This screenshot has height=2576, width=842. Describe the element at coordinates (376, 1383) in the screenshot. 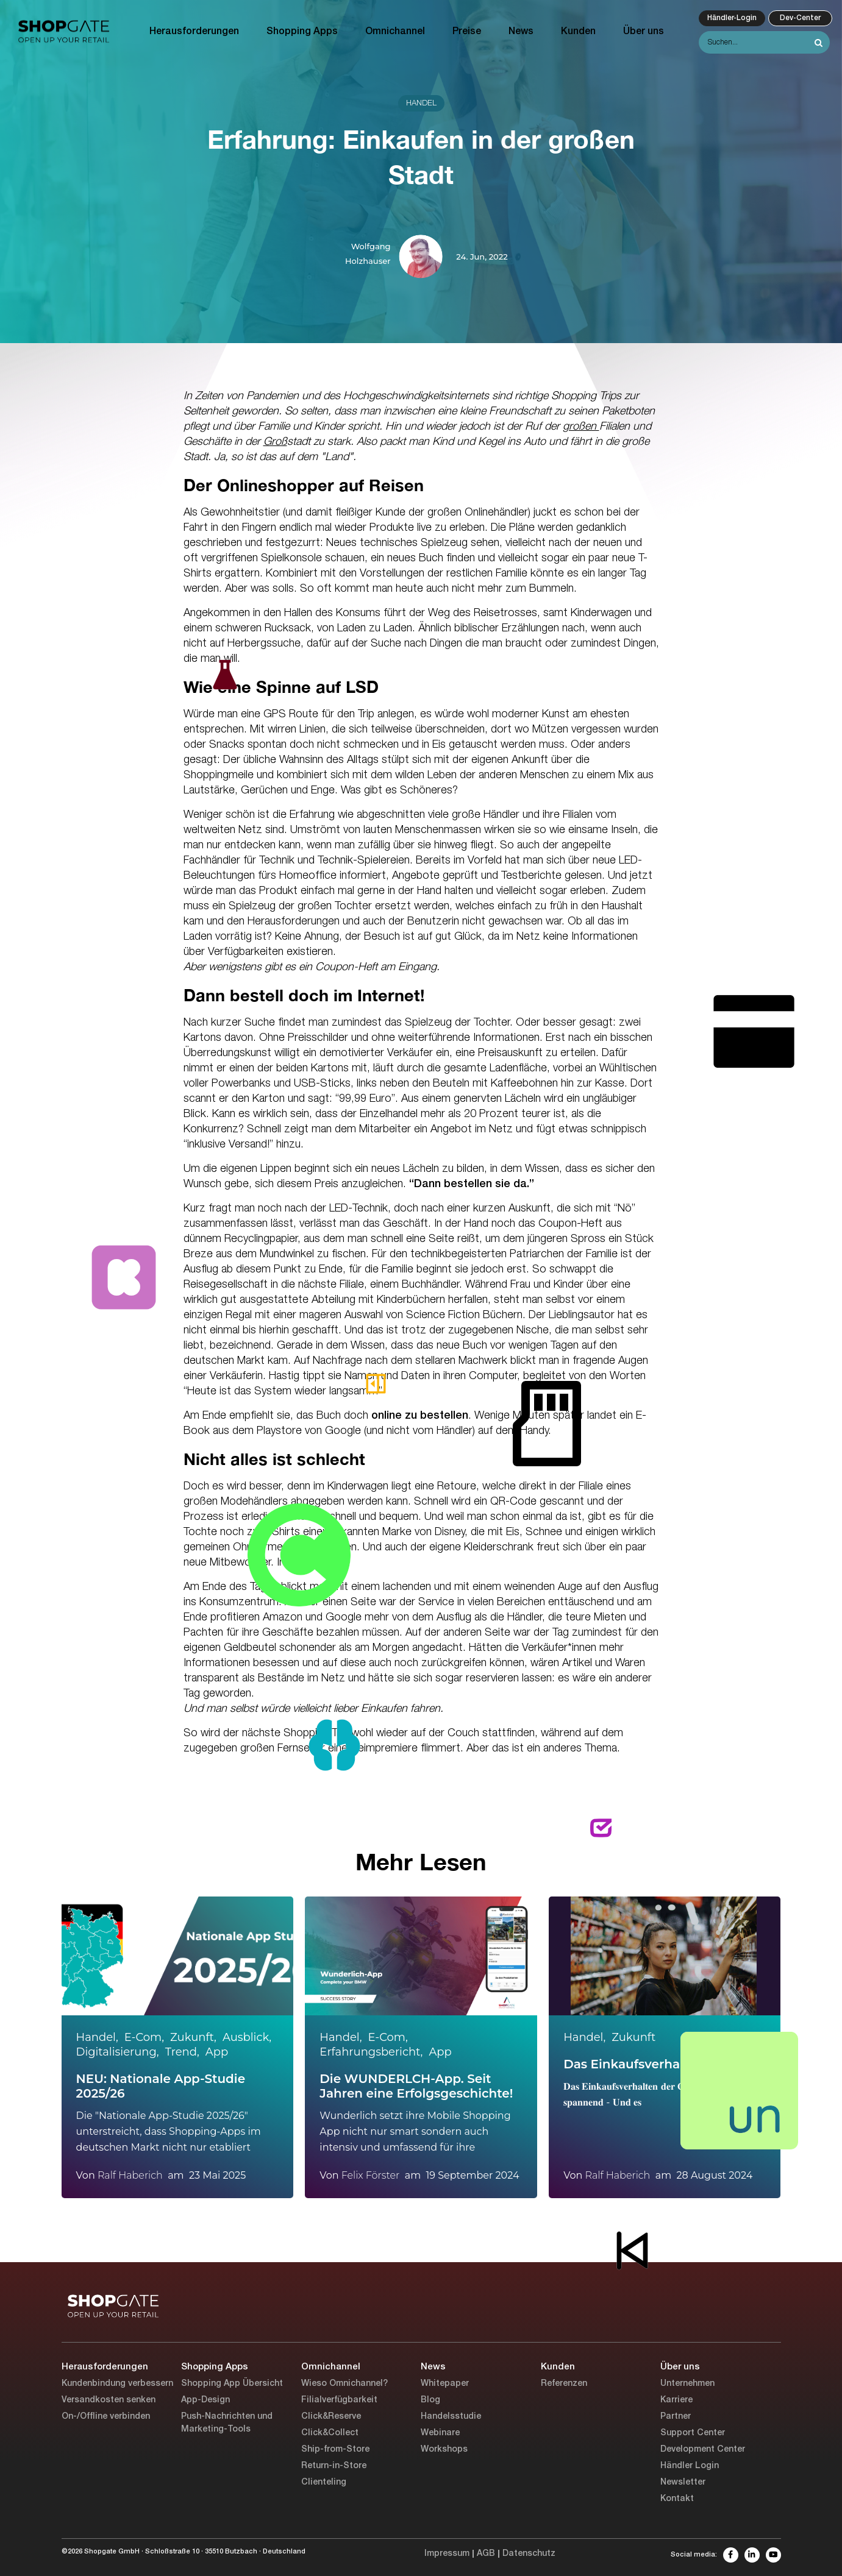

I see `collapse the sidebar panel` at that location.